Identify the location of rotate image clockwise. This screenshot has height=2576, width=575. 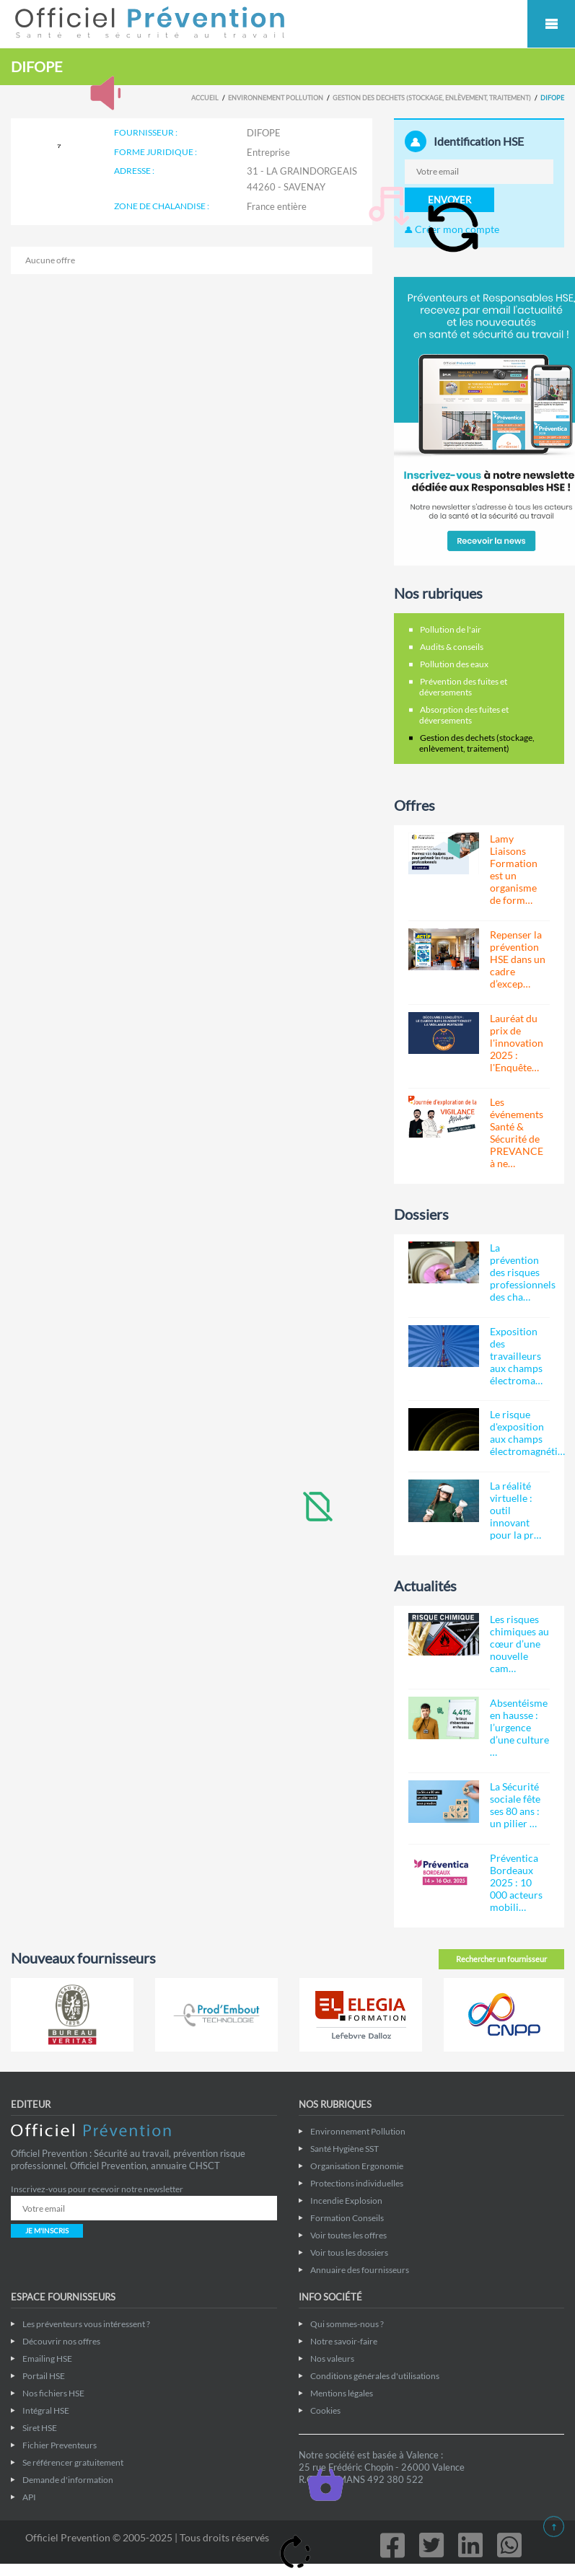
(295, 2553).